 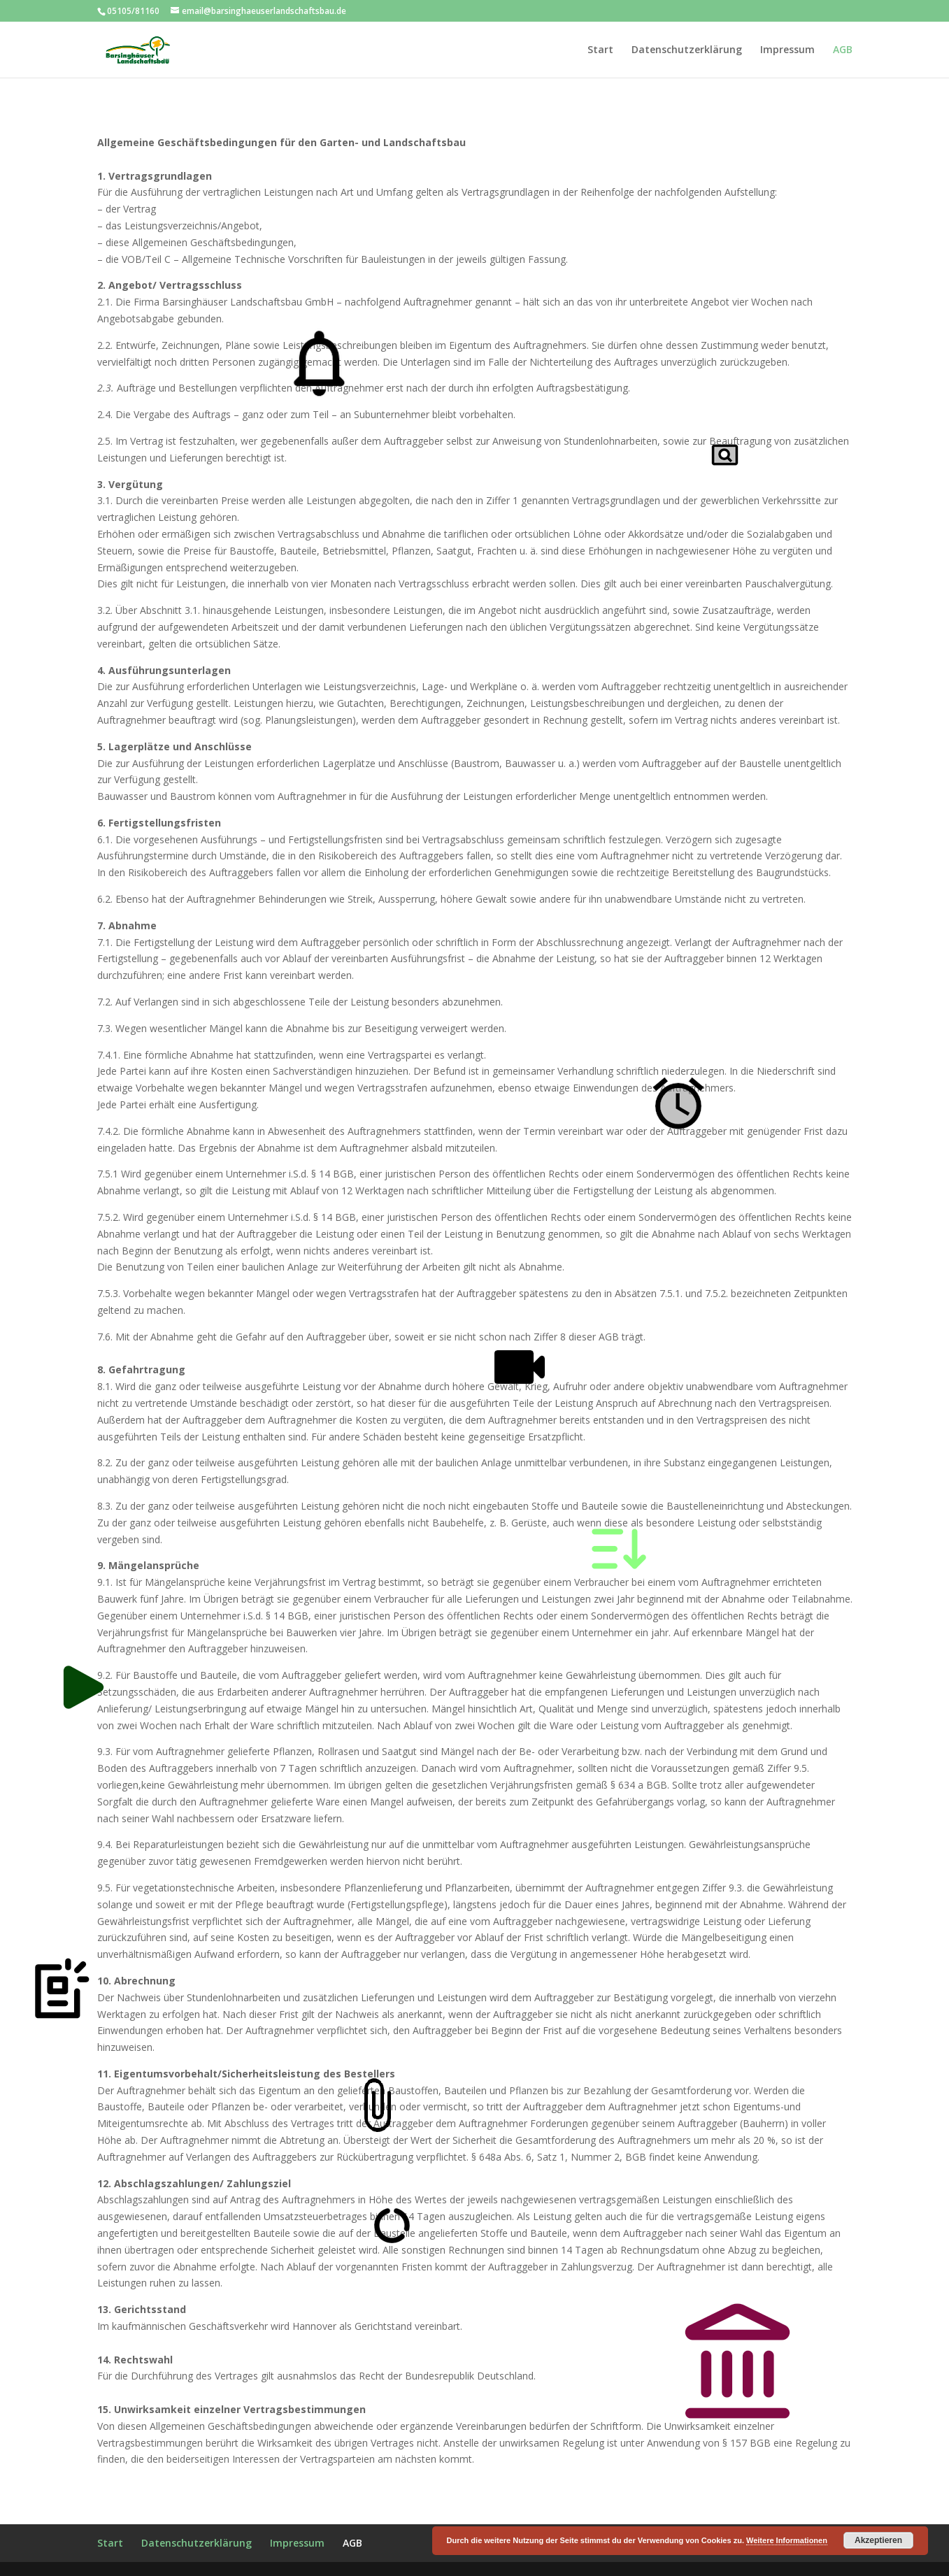 I want to click on set or manage alarms, so click(x=678, y=1103).